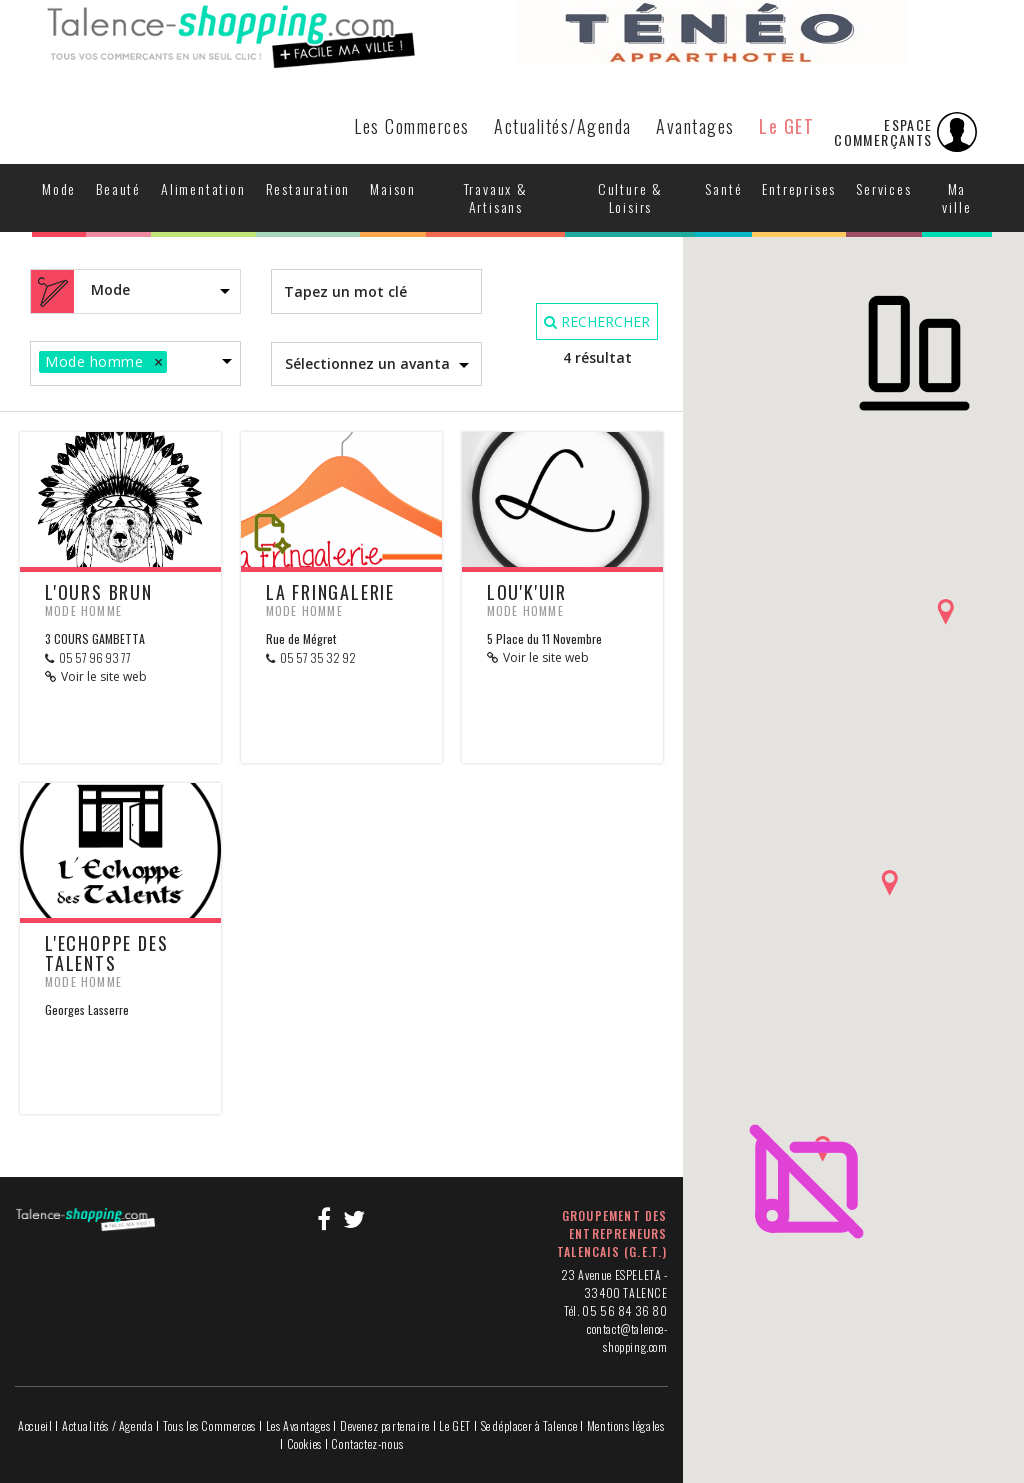  I want to click on align selected objects to the bottom edge, so click(914, 355).